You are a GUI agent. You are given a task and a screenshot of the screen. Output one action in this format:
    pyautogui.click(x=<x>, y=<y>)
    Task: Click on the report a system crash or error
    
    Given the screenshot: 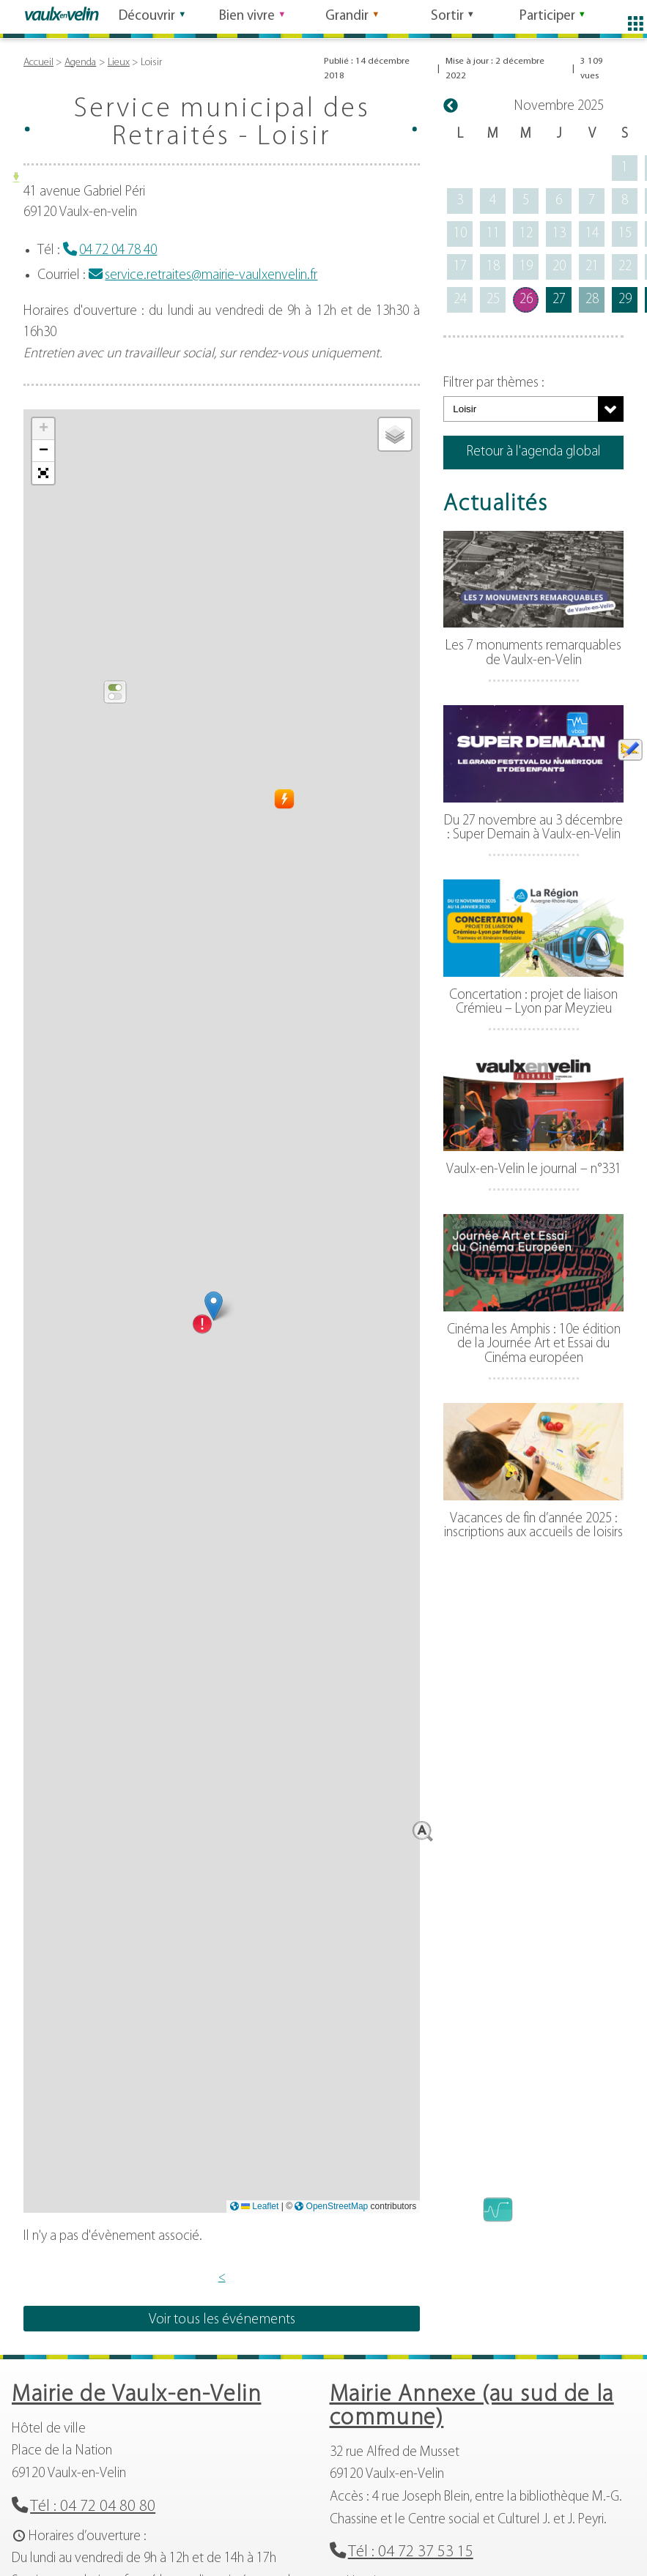 What is the action you would take?
    pyautogui.click(x=202, y=1324)
    